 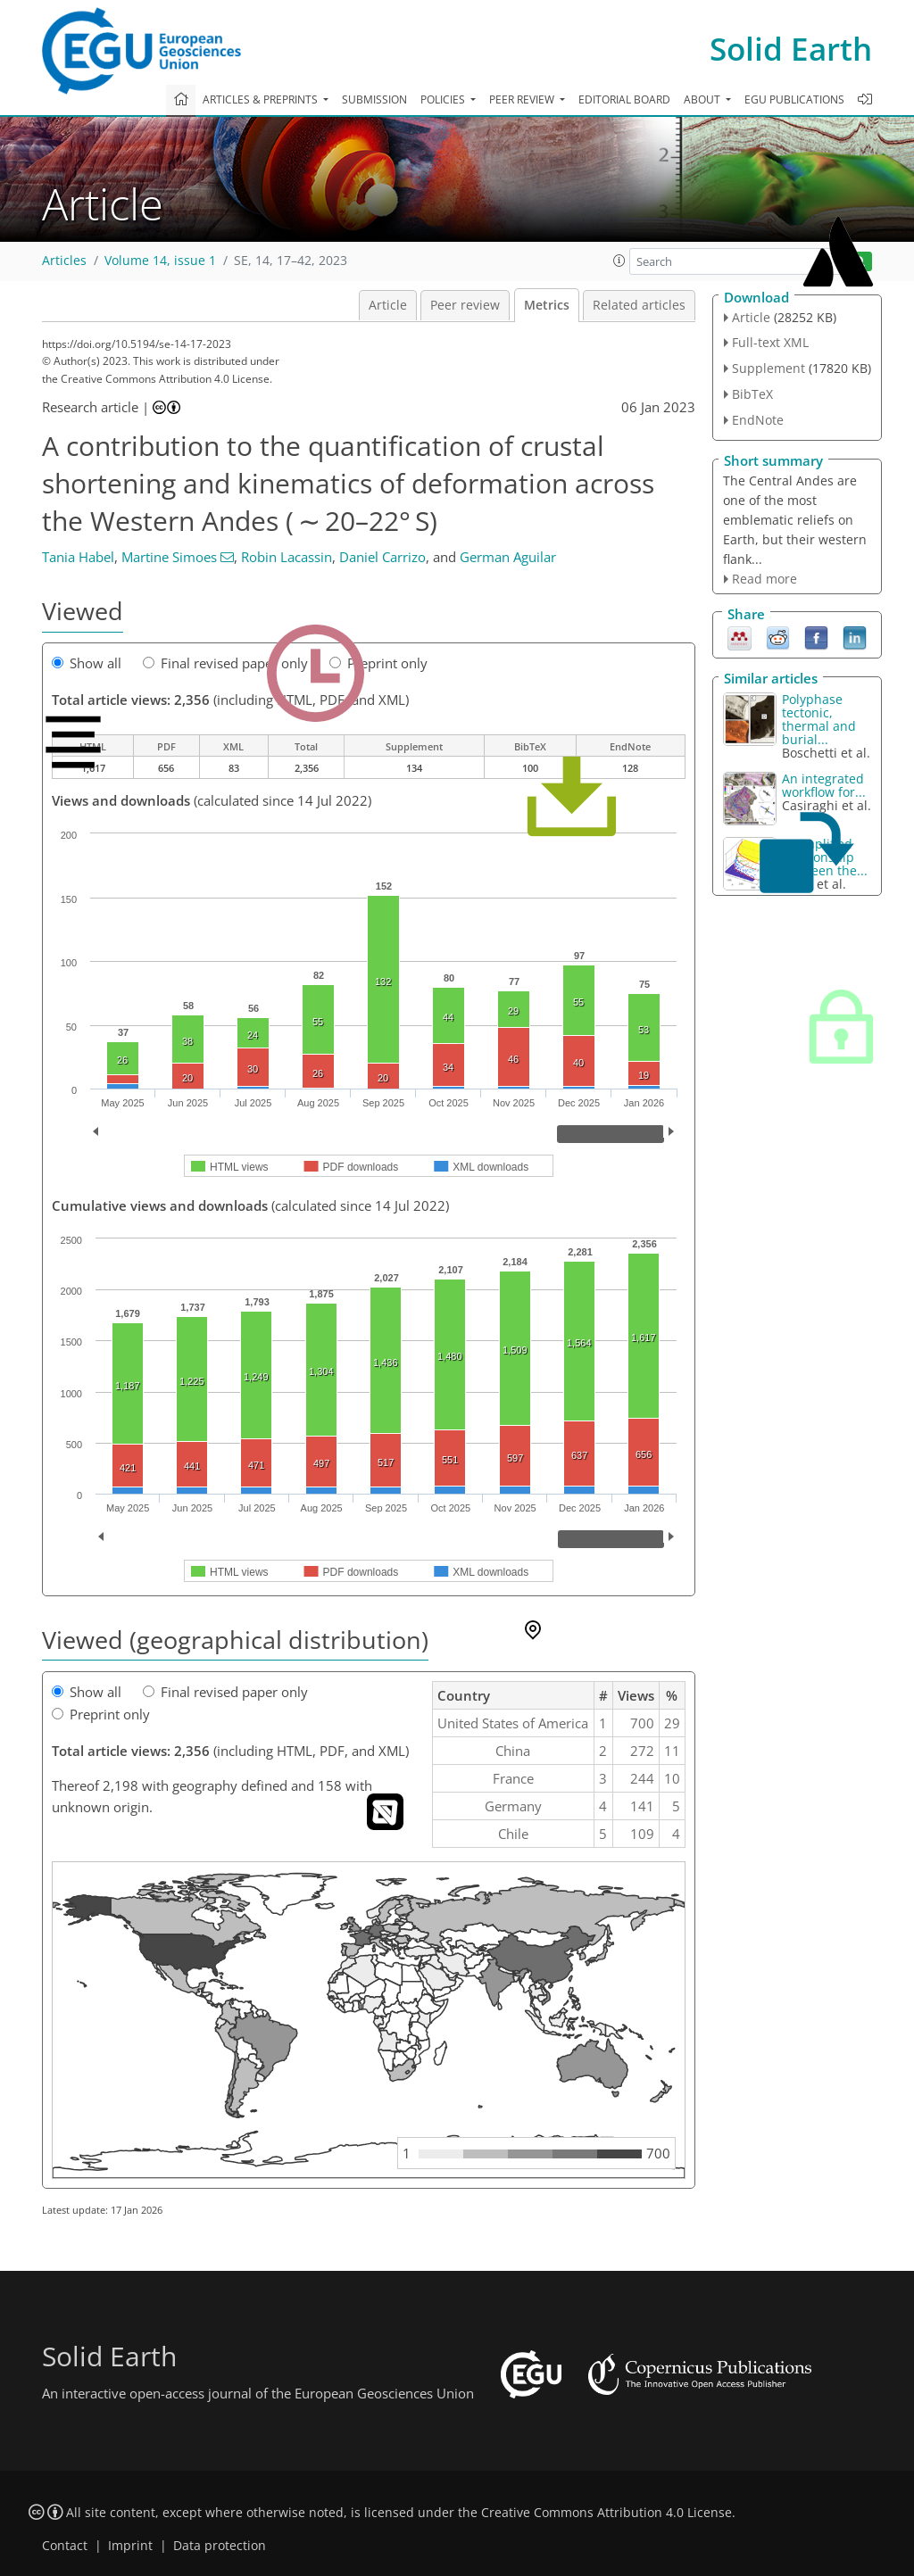 What do you see at coordinates (838, 252) in the screenshot?
I see `atlassian company logo` at bounding box center [838, 252].